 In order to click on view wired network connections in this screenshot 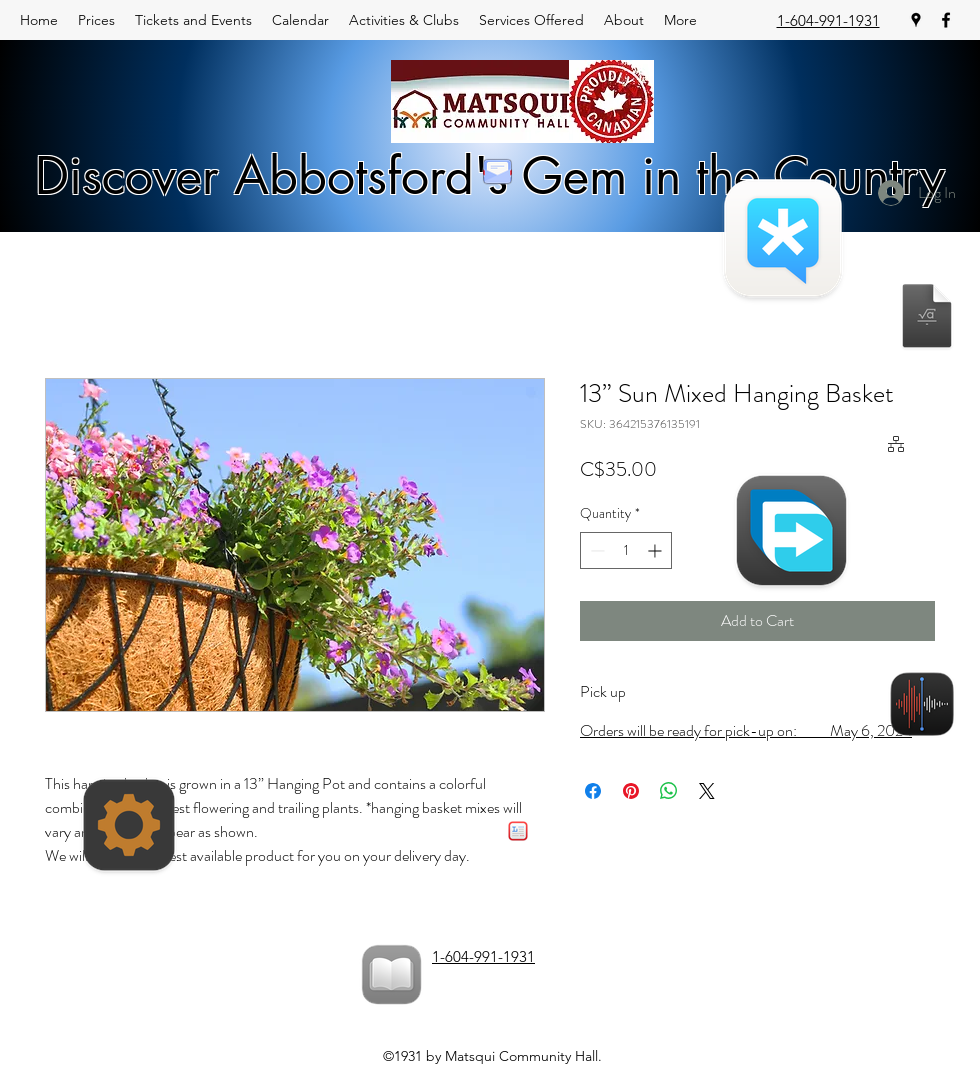, I will do `click(896, 444)`.